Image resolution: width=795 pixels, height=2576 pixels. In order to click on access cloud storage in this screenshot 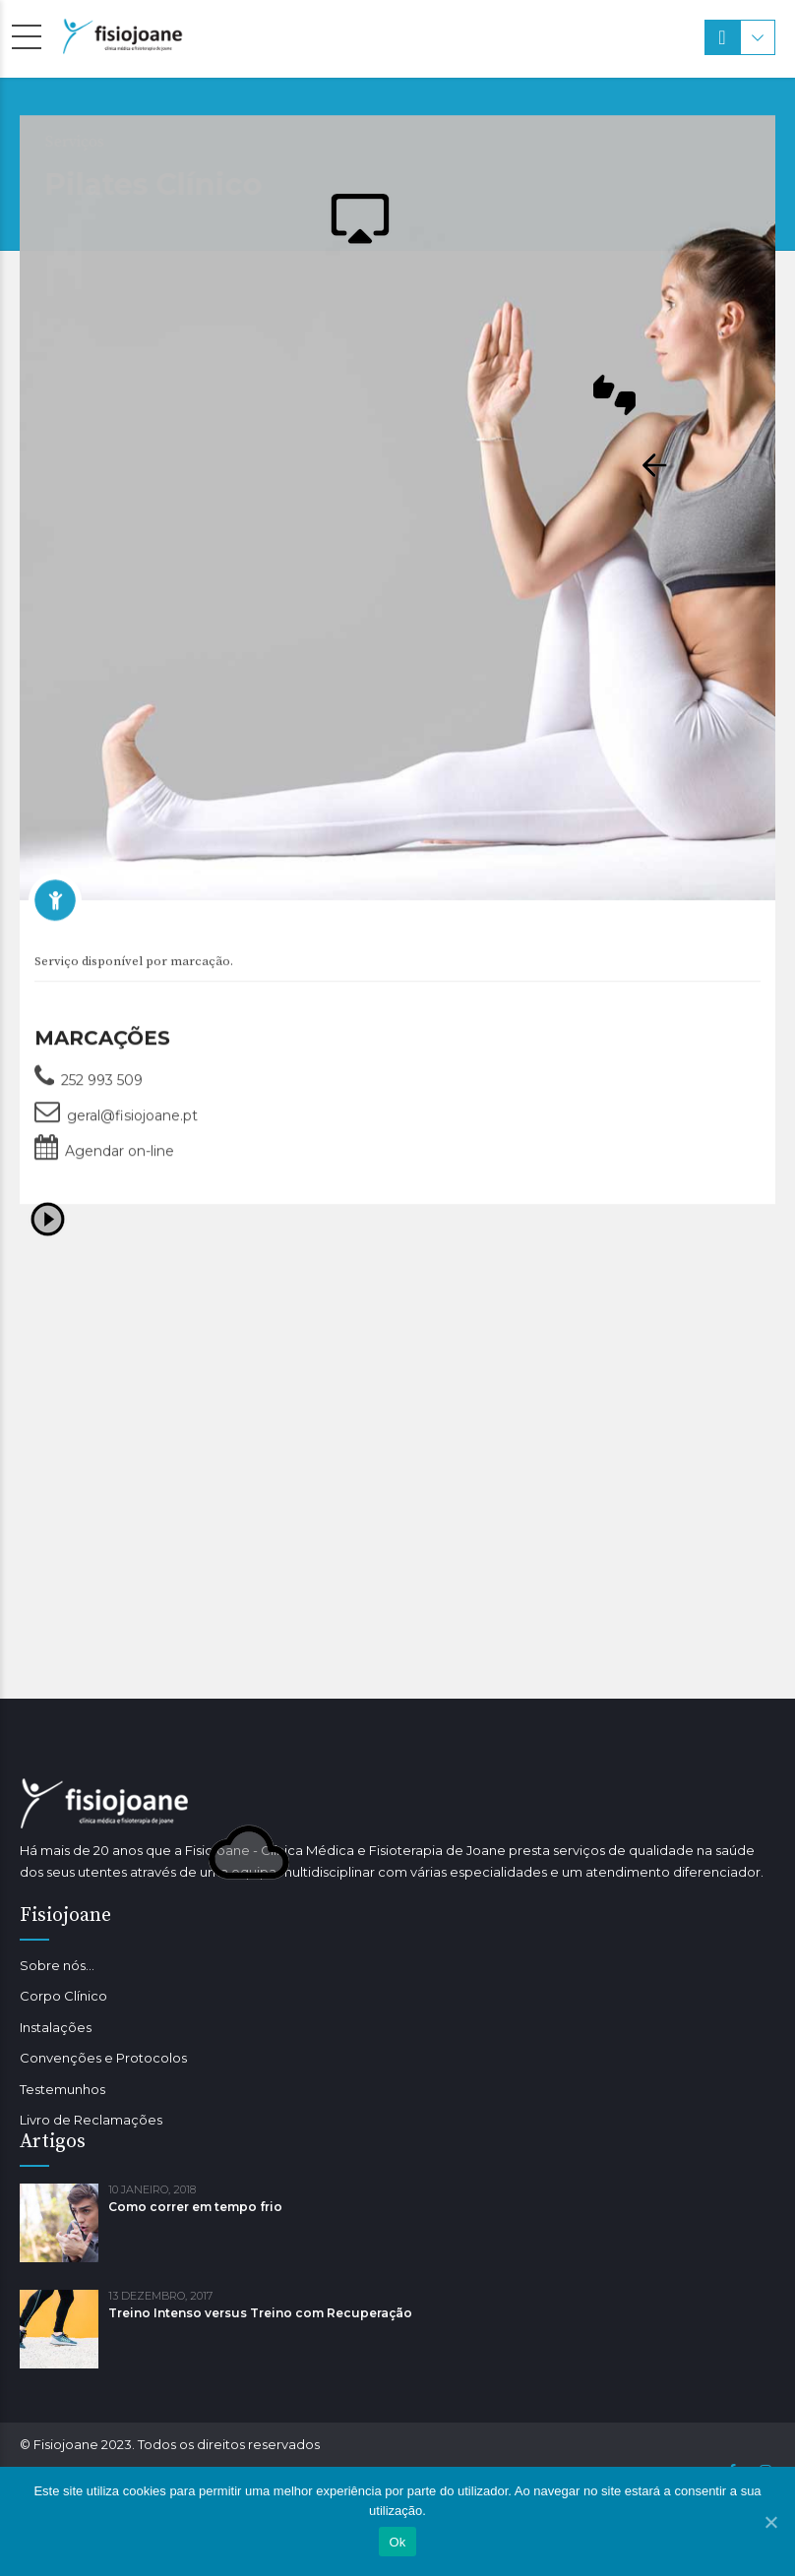, I will do `click(249, 1852)`.